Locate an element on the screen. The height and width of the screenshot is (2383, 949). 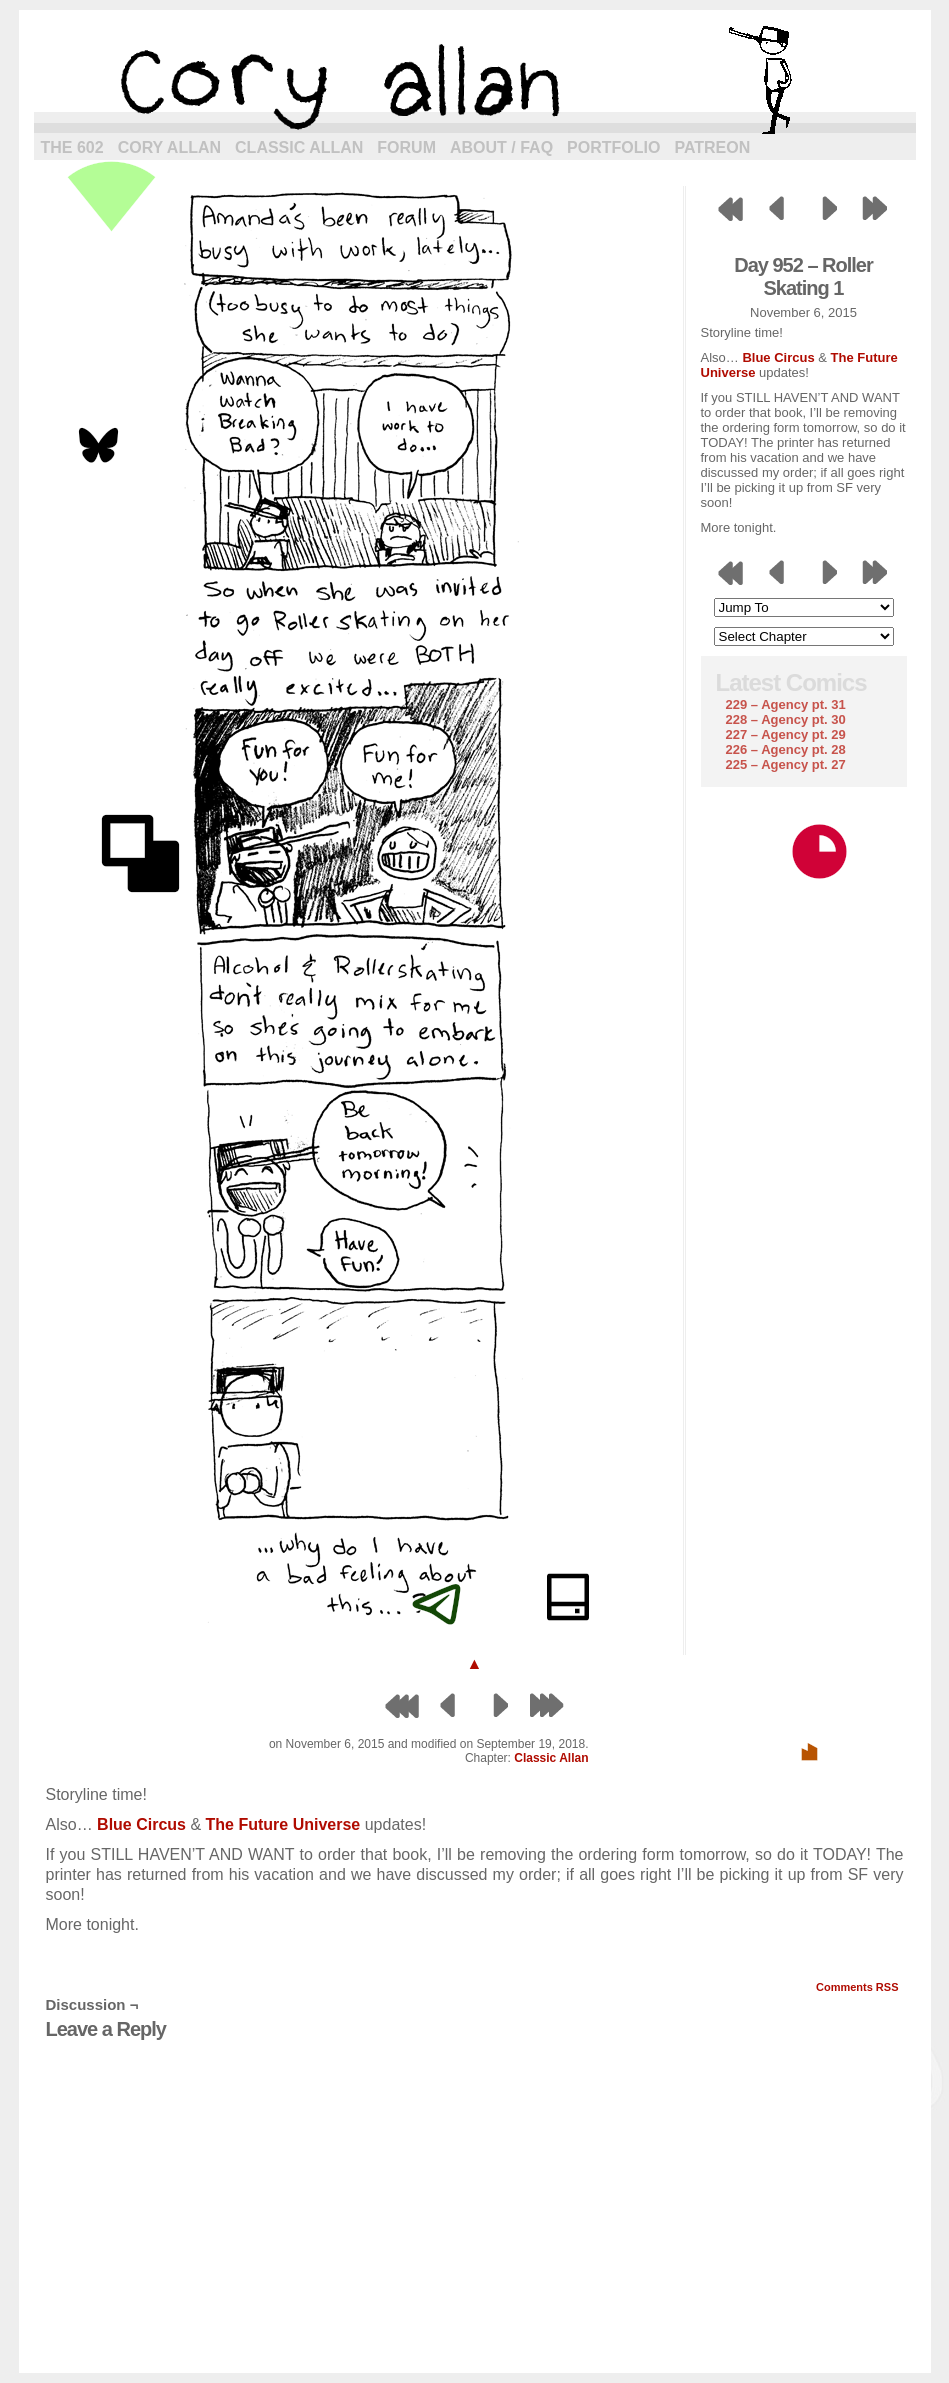
open the Bluesky app is located at coordinates (98, 444).